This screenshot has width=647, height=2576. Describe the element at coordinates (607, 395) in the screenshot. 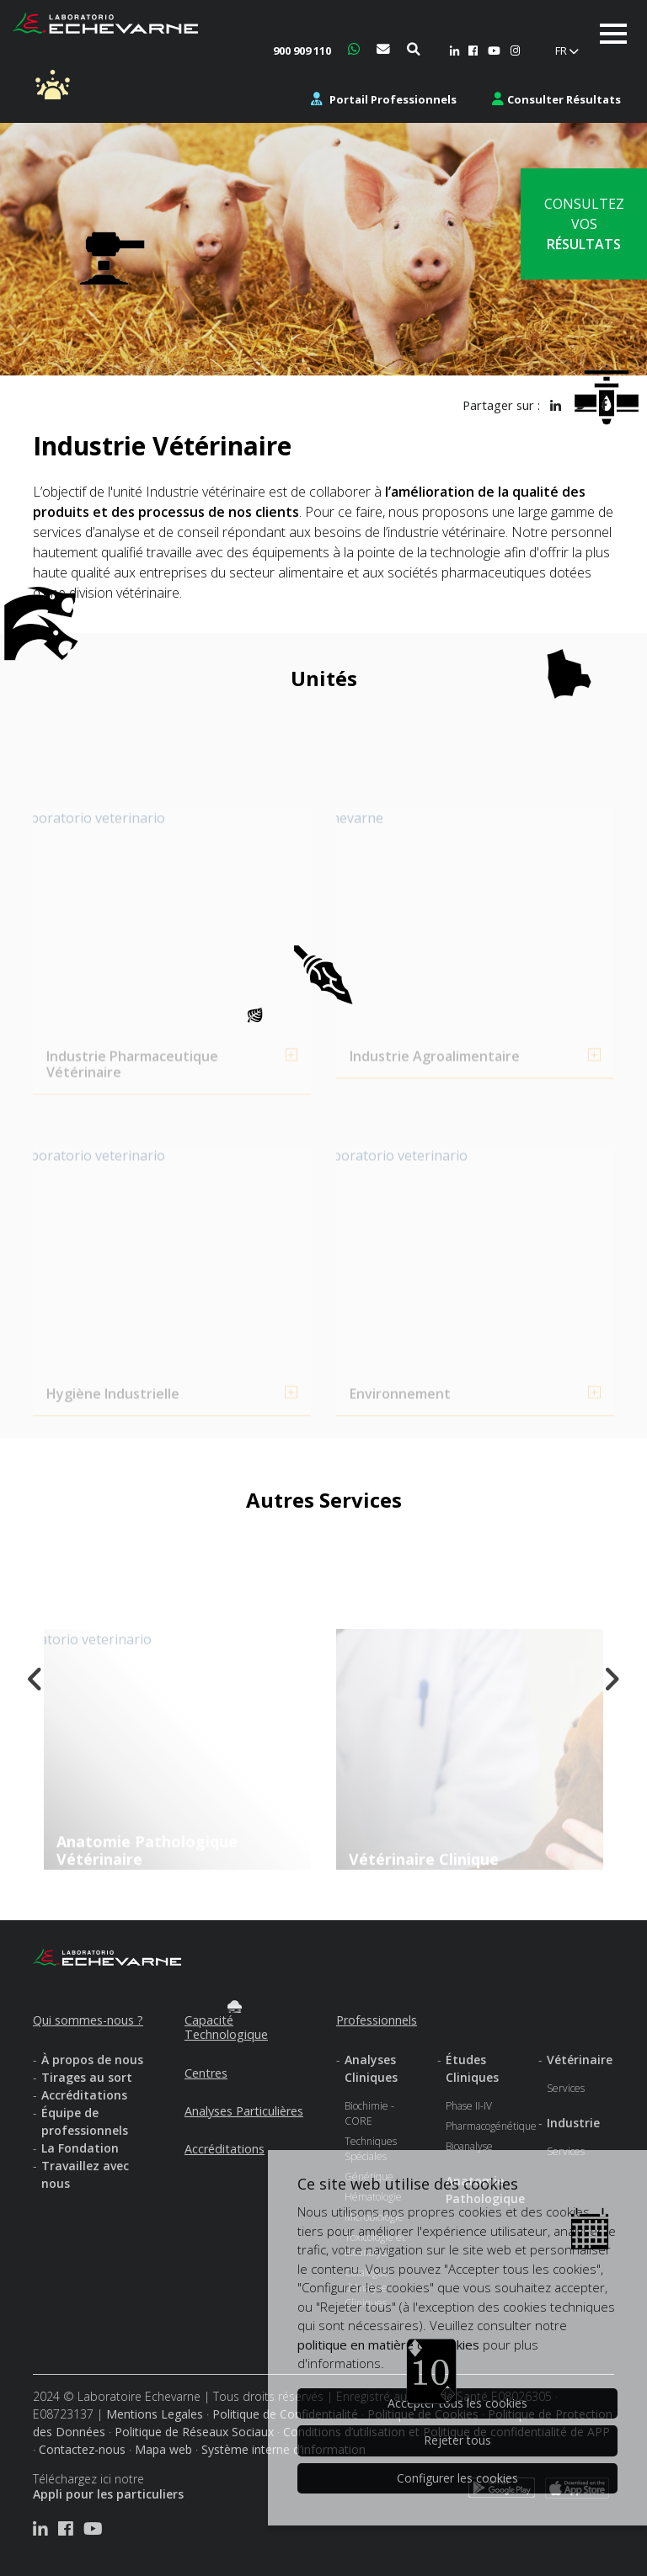

I see `adjust water or gas flow settings` at that location.